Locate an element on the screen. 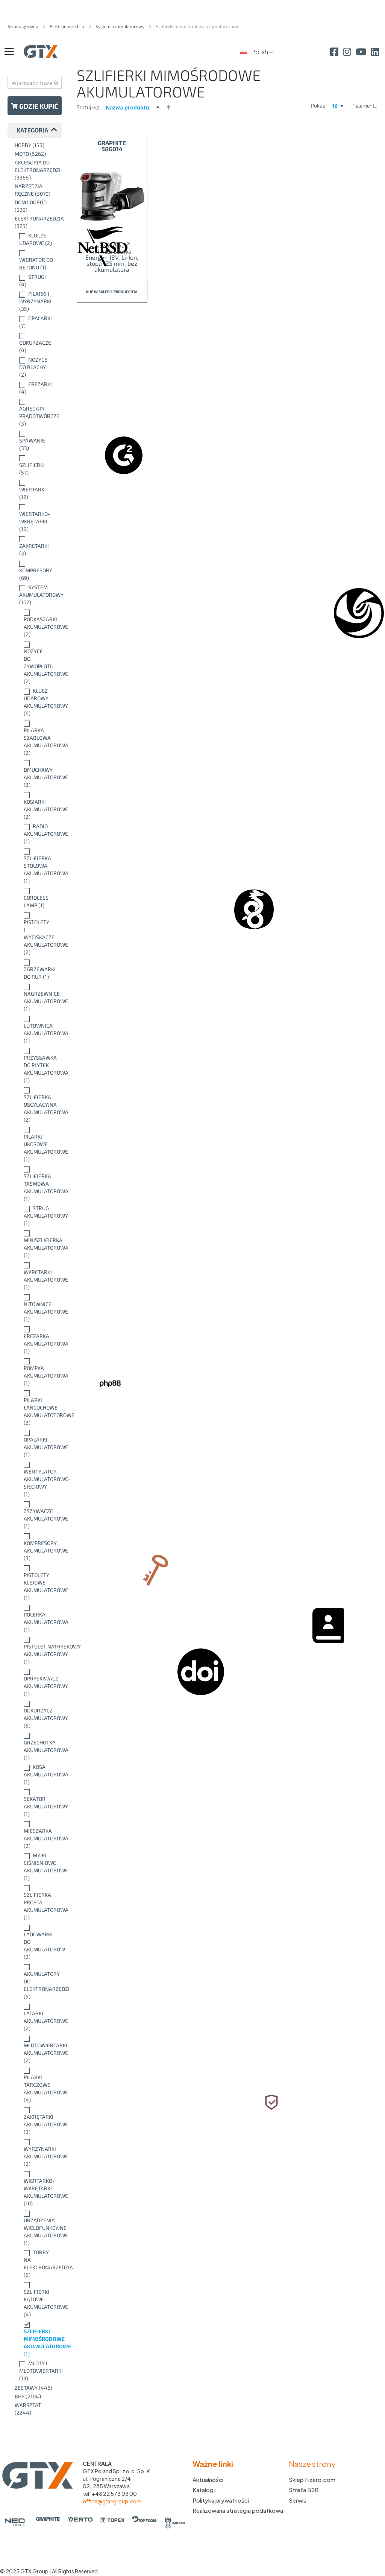  NetBSD operating system logo is located at coordinates (104, 246).